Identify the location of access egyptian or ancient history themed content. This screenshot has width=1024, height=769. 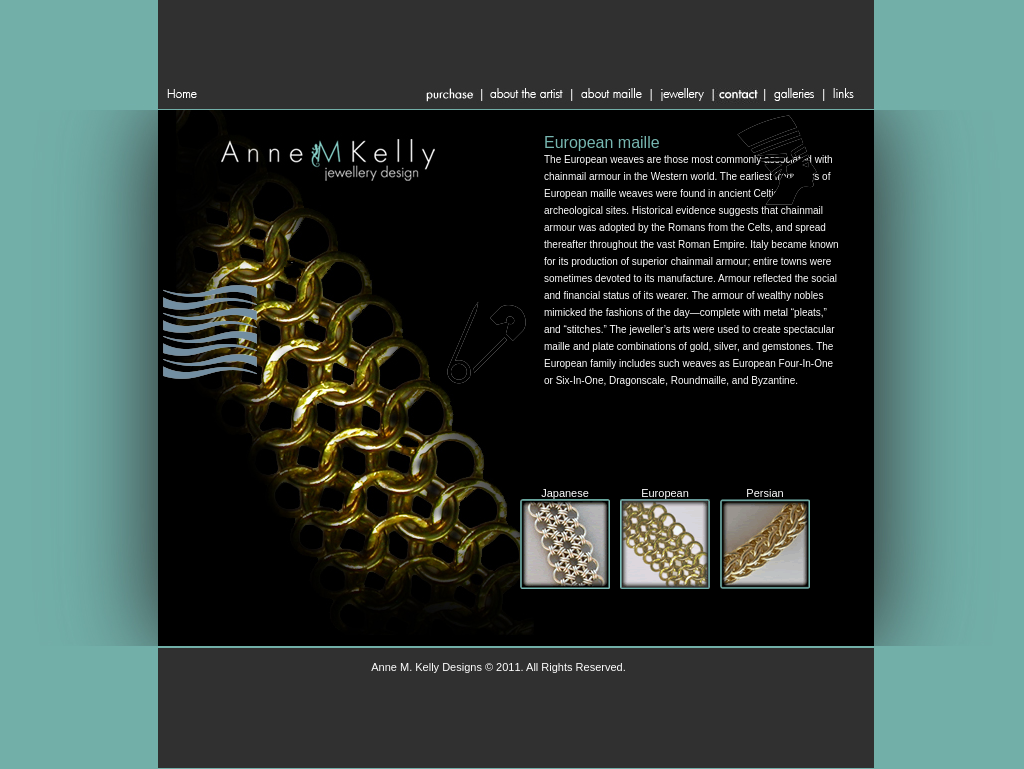
(777, 160).